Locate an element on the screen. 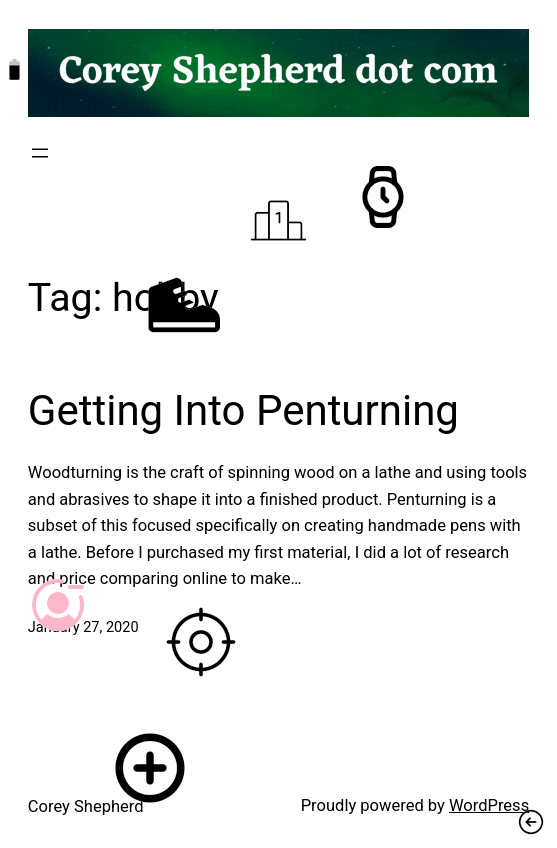 The height and width of the screenshot is (848, 557). access footwear or shoe products is located at coordinates (180, 307).